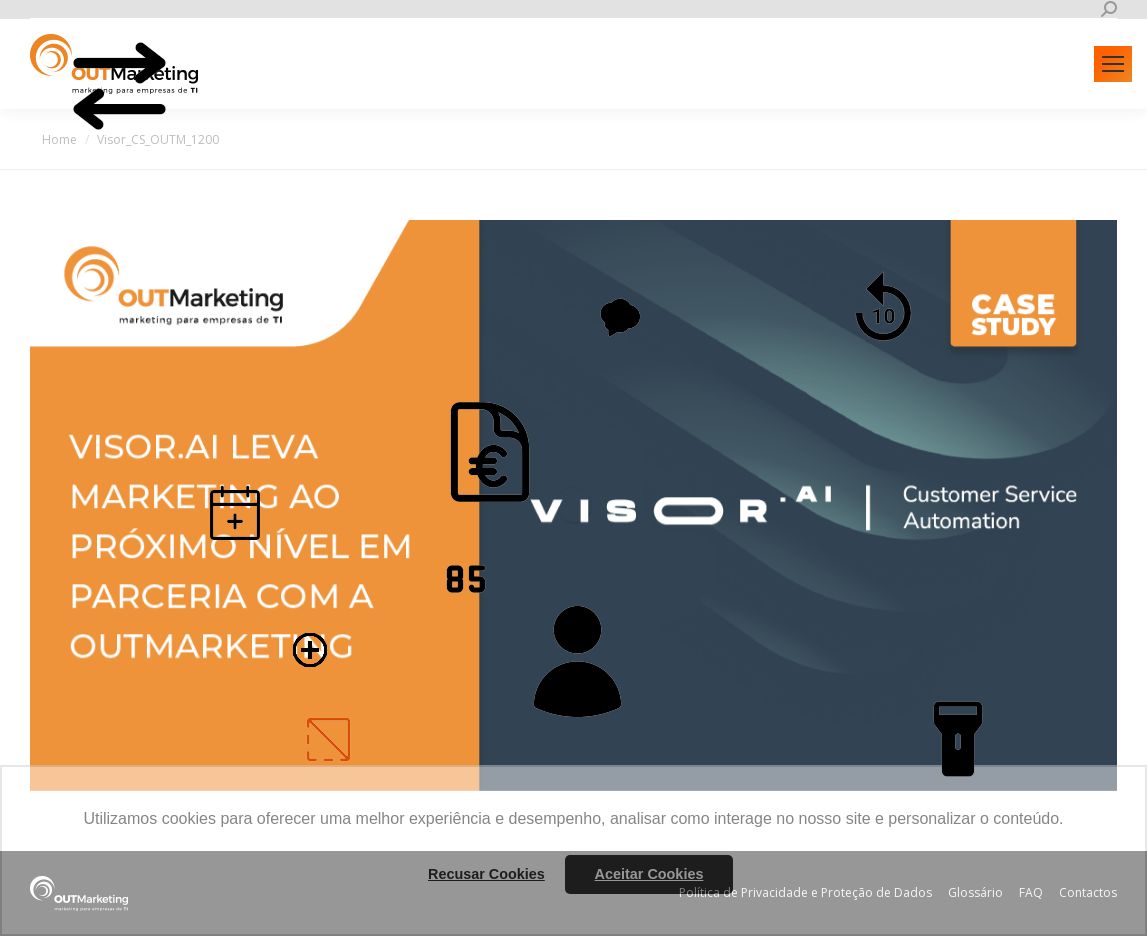  I want to click on swap or exchange items, so click(119, 83).